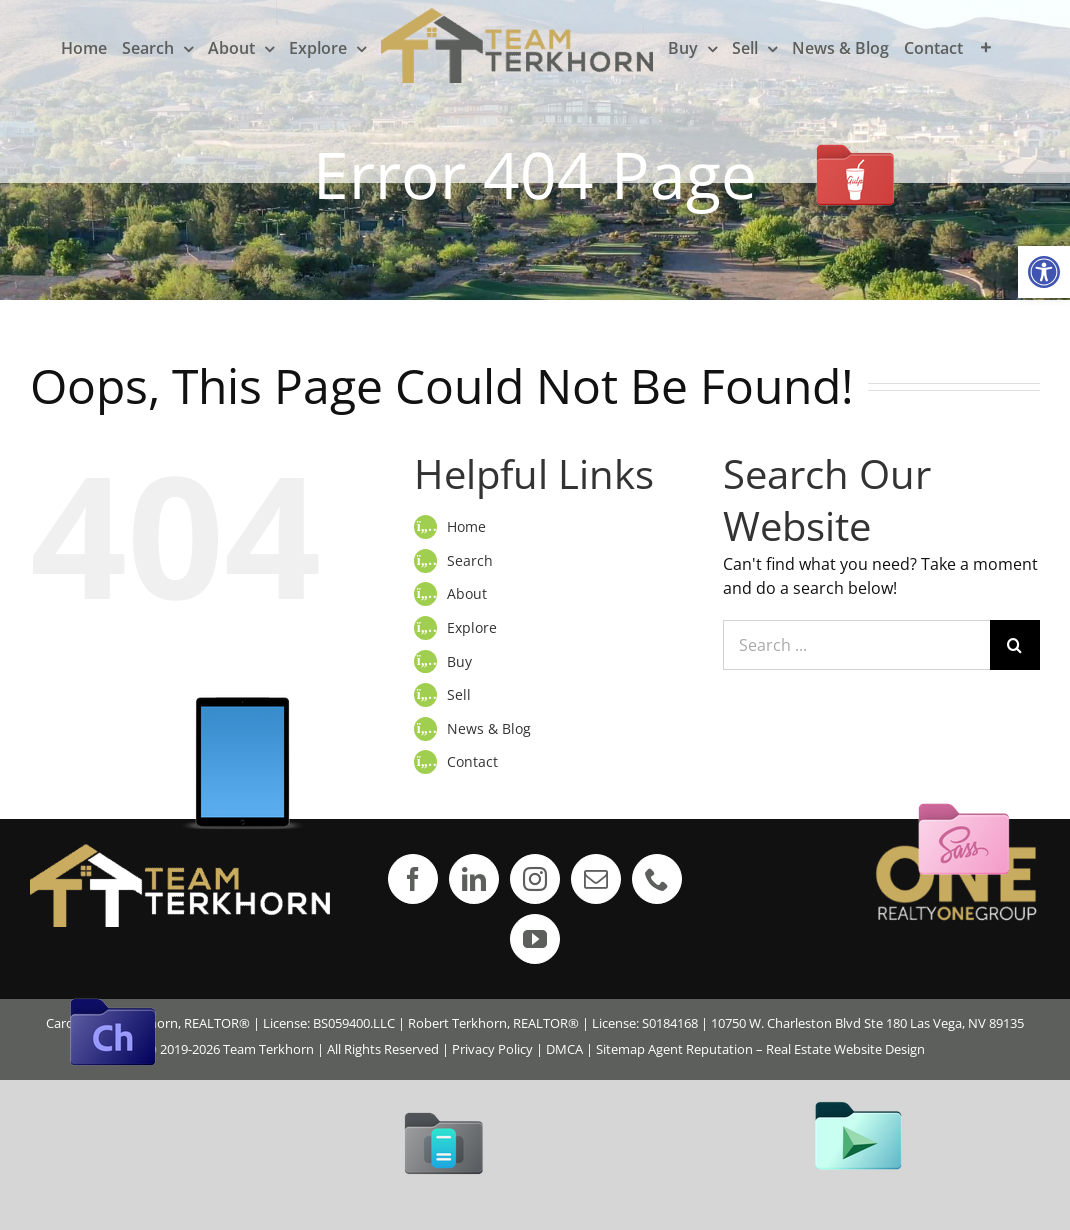  What do you see at coordinates (855, 177) in the screenshot?
I see `open gulp project folder` at bounding box center [855, 177].